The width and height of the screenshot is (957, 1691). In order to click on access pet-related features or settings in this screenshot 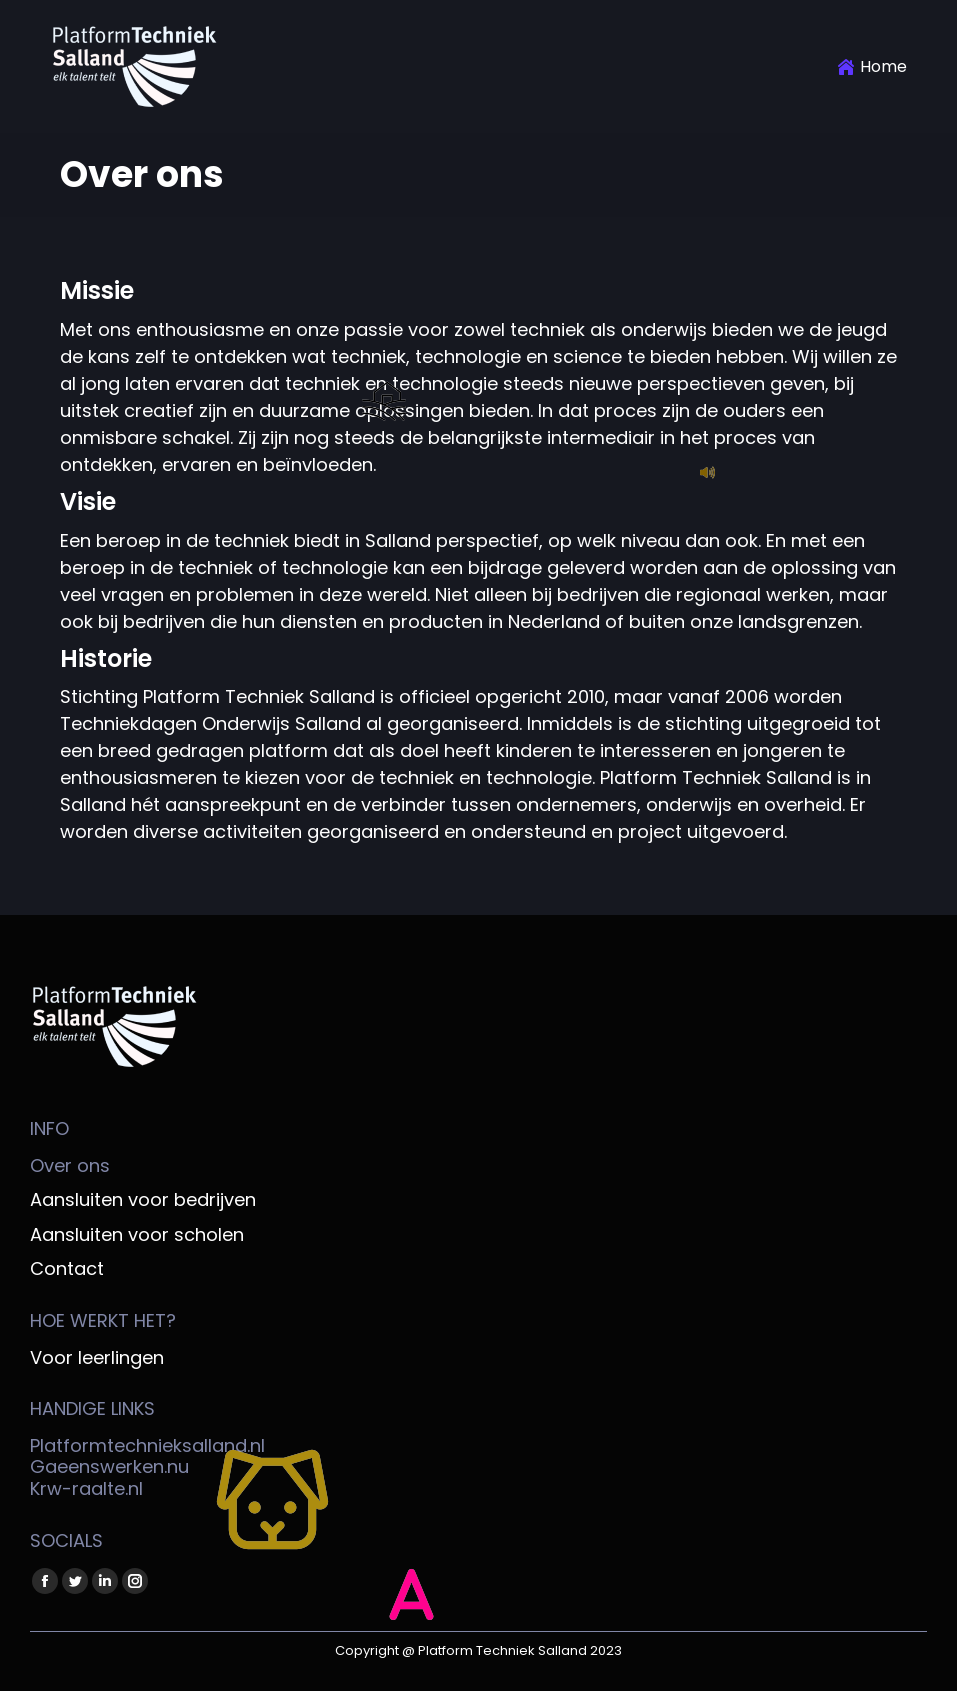, I will do `click(272, 1501)`.